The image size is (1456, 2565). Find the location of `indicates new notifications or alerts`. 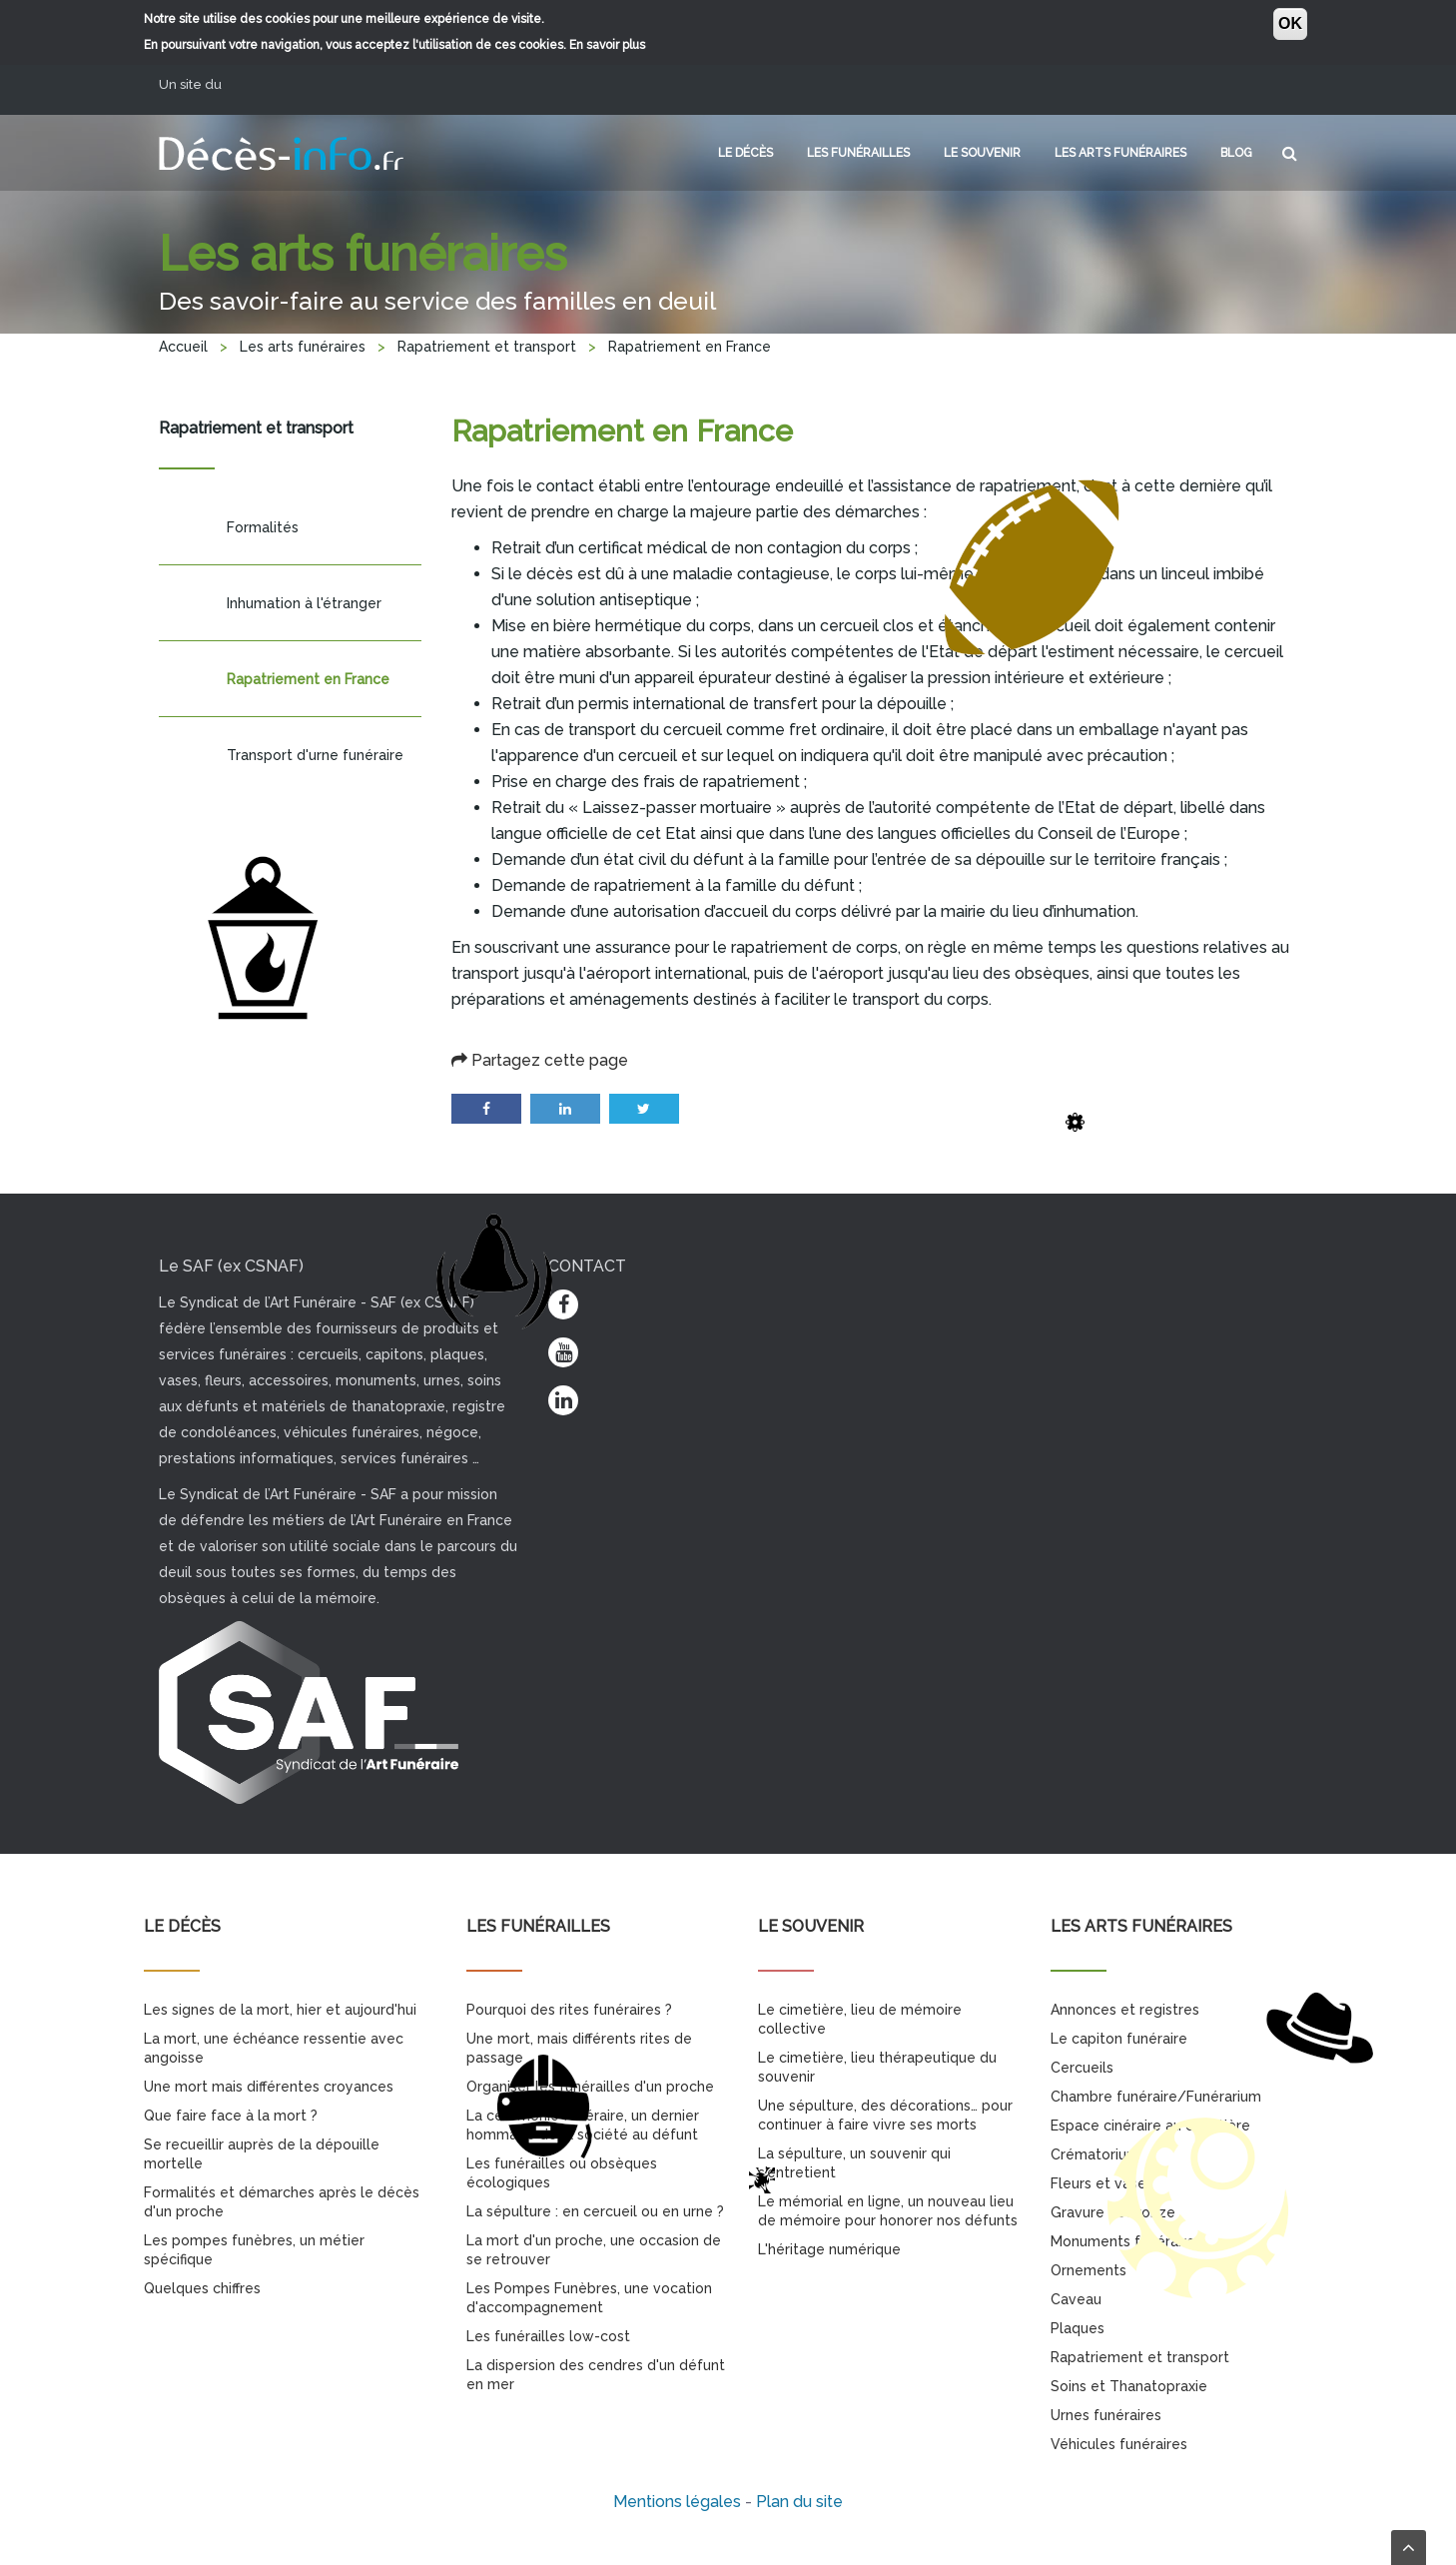

indicates new notifications or alerts is located at coordinates (494, 1271).